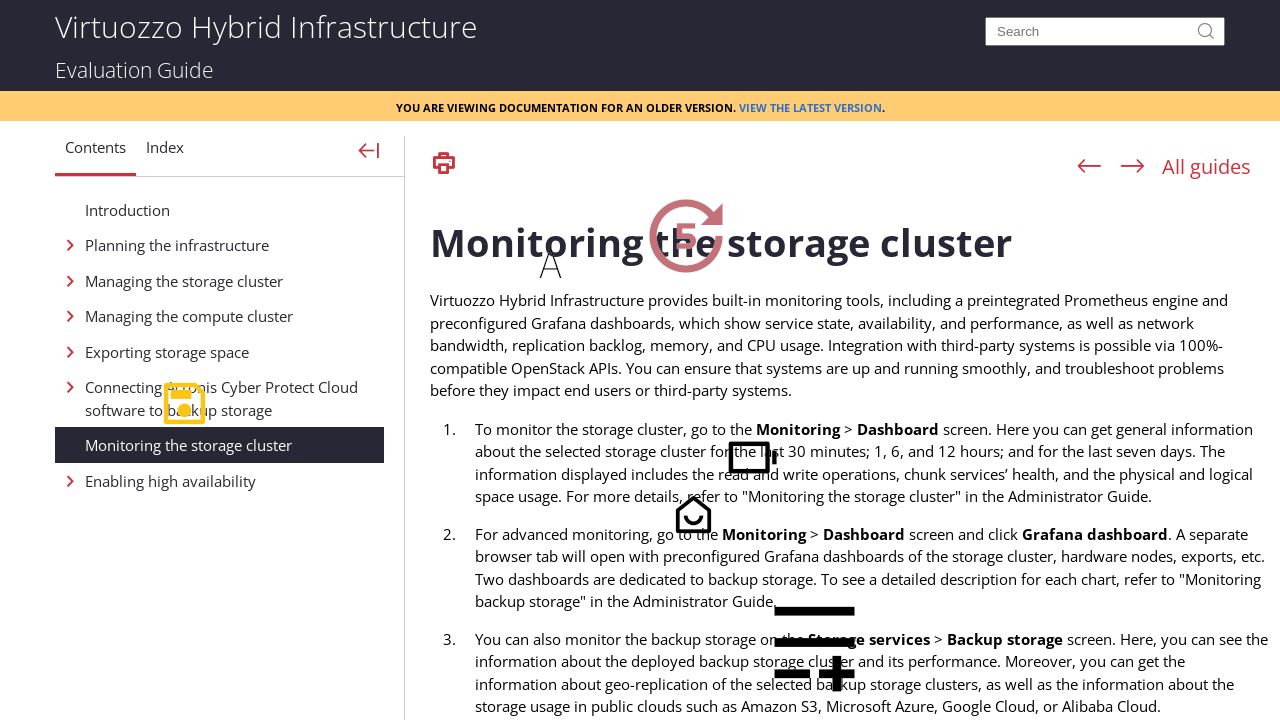 The width and height of the screenshot is (1280, 720). Describe the element at coordinates (751, 457) in the screenshot. I see `view current battery level` at that location.